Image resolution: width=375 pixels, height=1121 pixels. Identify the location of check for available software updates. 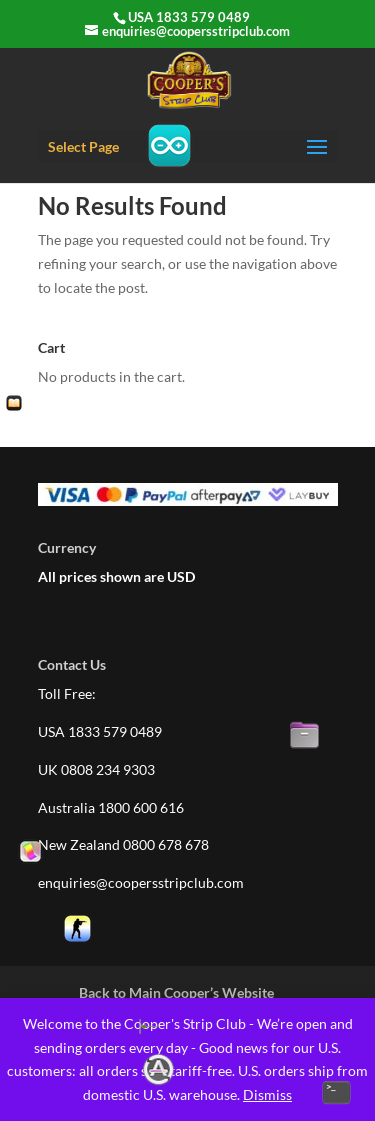
(158, 1069).